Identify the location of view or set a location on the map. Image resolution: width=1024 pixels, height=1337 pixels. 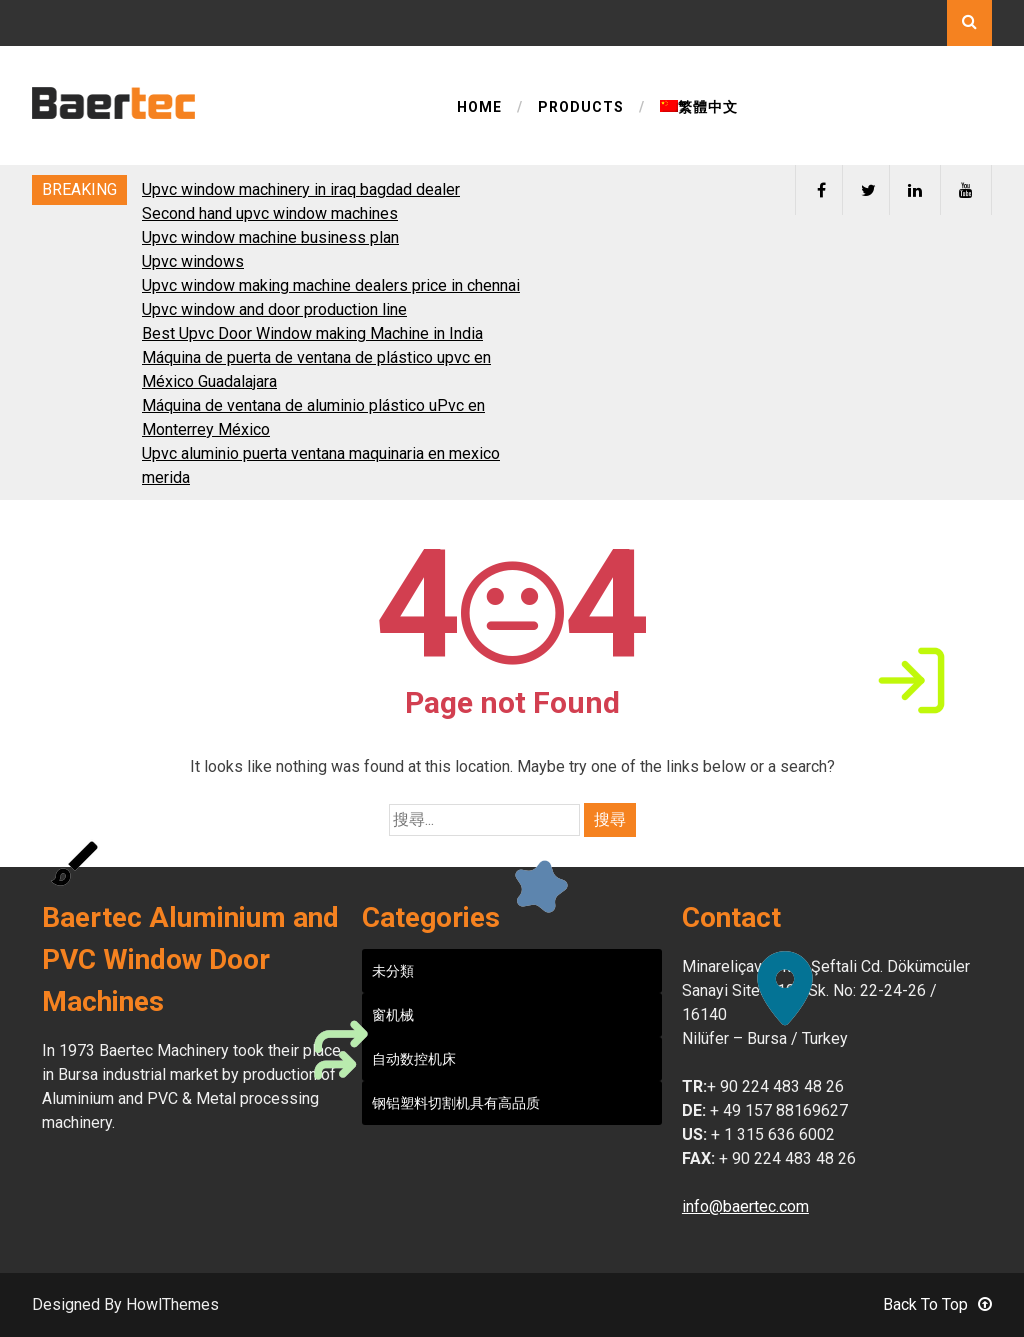
(785, 988).